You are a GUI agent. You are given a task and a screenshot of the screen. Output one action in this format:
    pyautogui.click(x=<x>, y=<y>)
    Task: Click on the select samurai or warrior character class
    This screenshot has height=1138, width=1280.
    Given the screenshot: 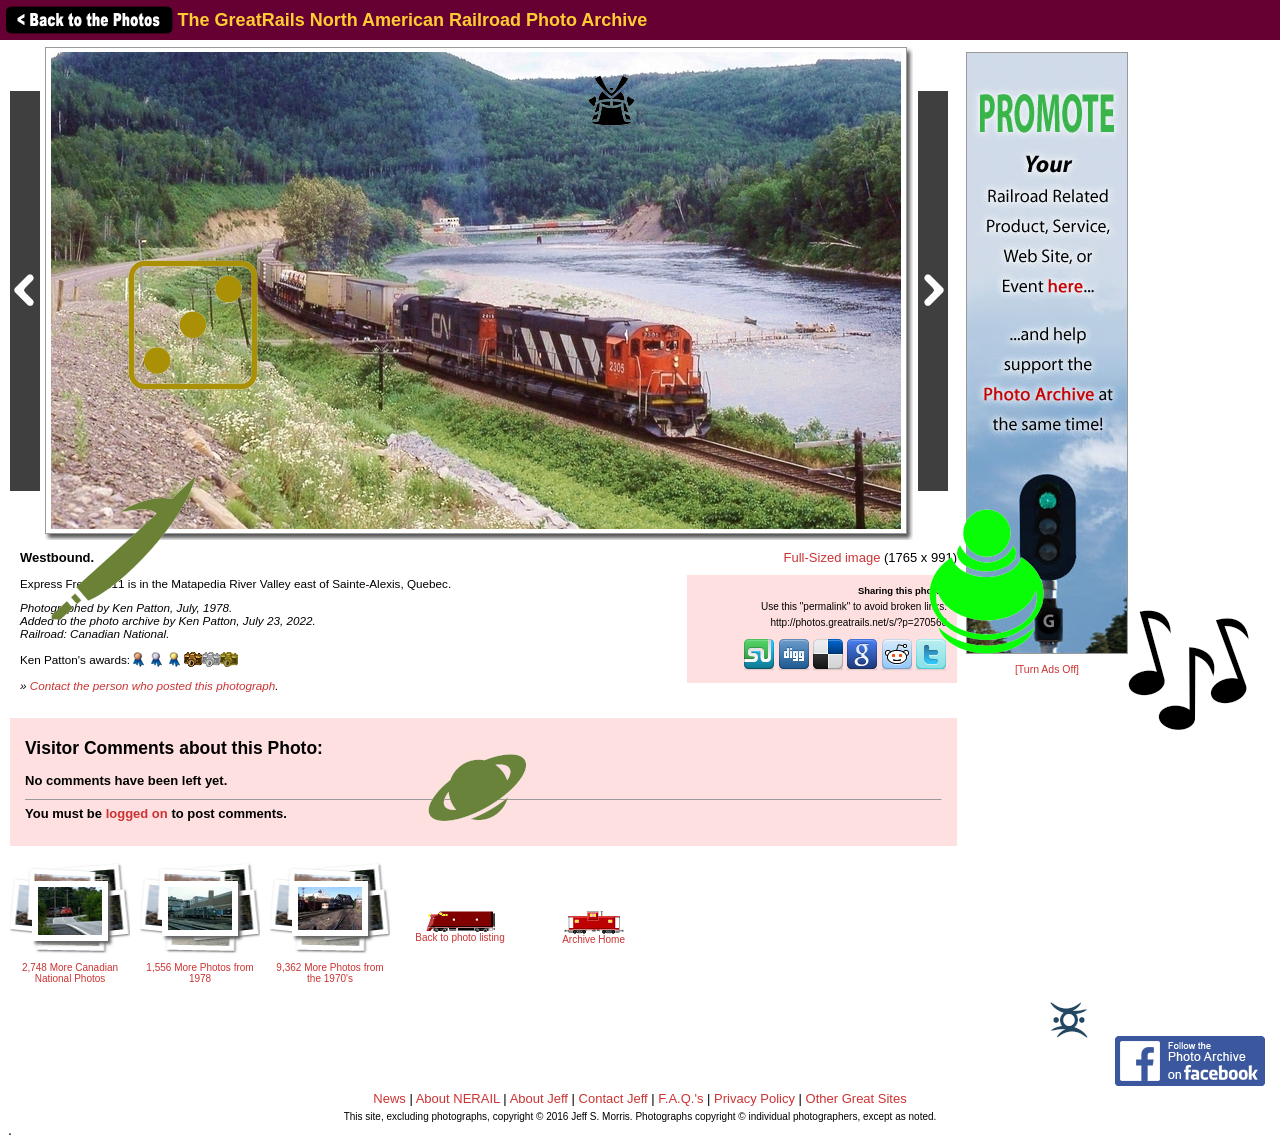 What is the action you would take?
    pyautogui.click(x=611, y=100)
    